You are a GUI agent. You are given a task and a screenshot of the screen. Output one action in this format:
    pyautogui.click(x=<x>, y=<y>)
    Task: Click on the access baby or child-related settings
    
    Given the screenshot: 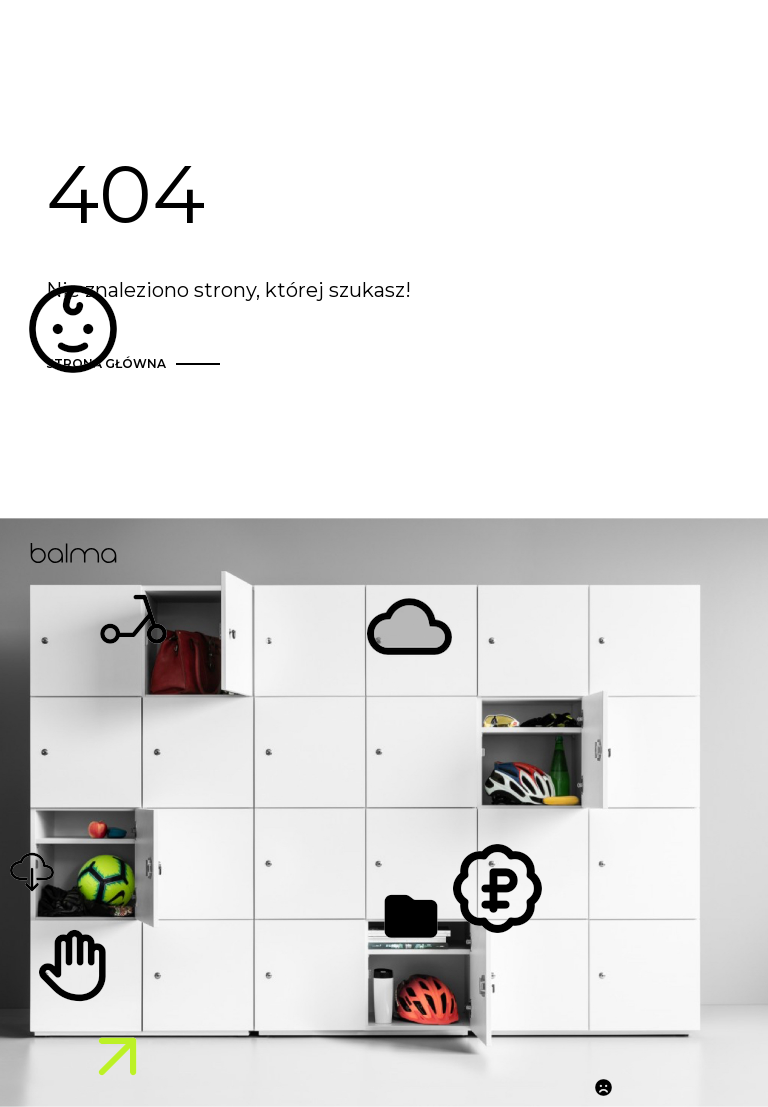 What is the action you would take?
    pyautogui.click(x=73, y=329)
    